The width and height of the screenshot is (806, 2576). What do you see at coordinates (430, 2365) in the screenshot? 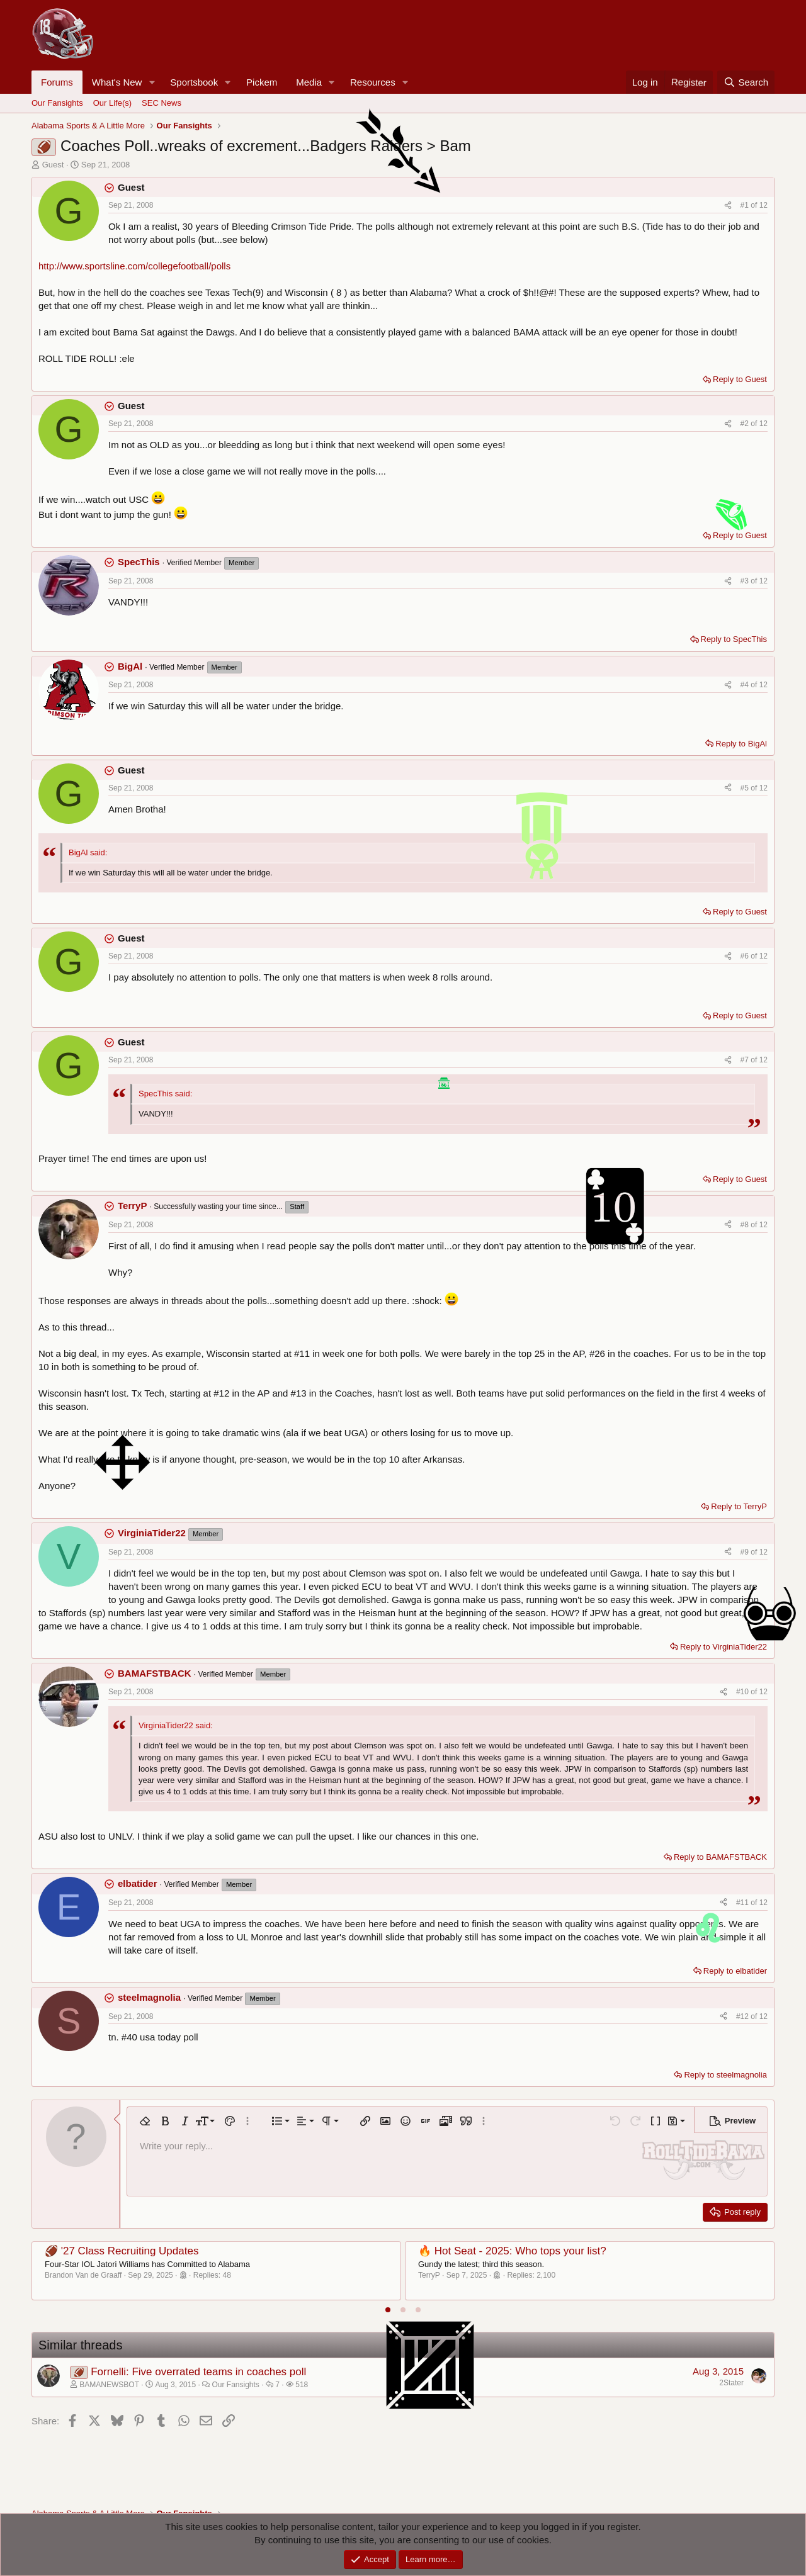
I see `open inventory or storage` at bounding box center [430, 2365].